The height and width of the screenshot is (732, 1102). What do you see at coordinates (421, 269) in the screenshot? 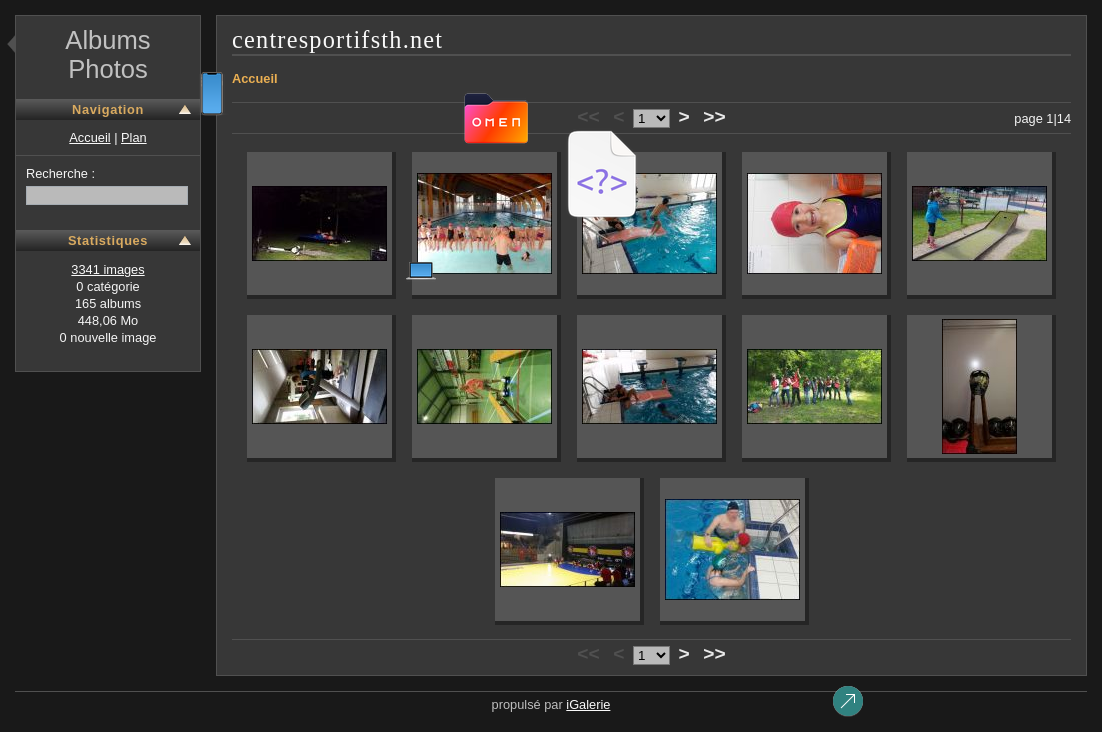
I see `represents this macbook pro device in system settings` at bounding box center [421, 269].